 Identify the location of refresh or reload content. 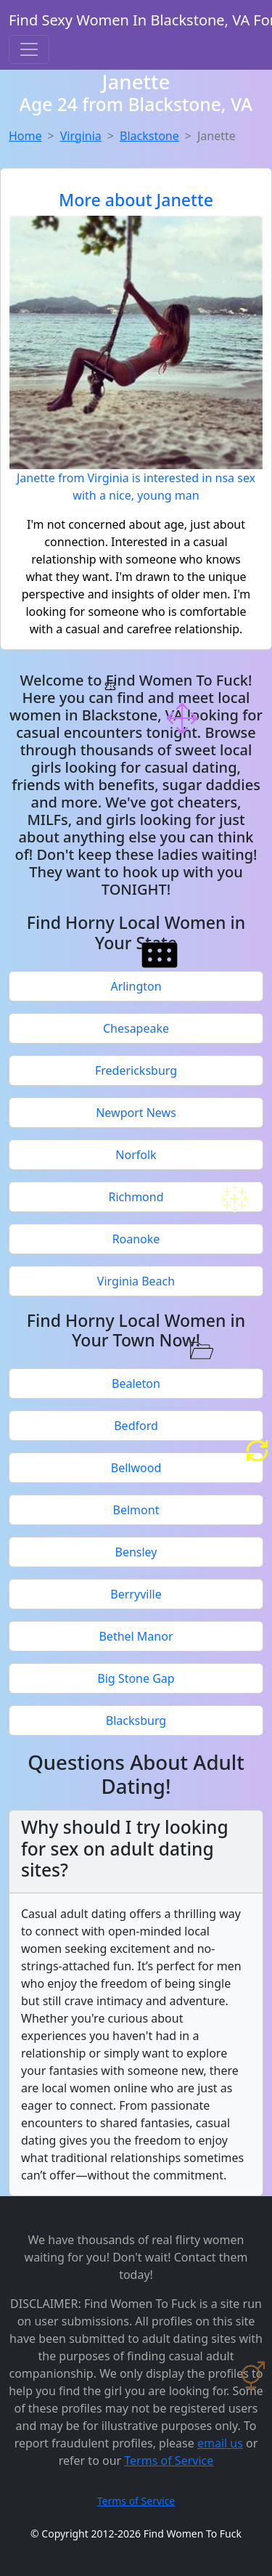
(257, 1450).